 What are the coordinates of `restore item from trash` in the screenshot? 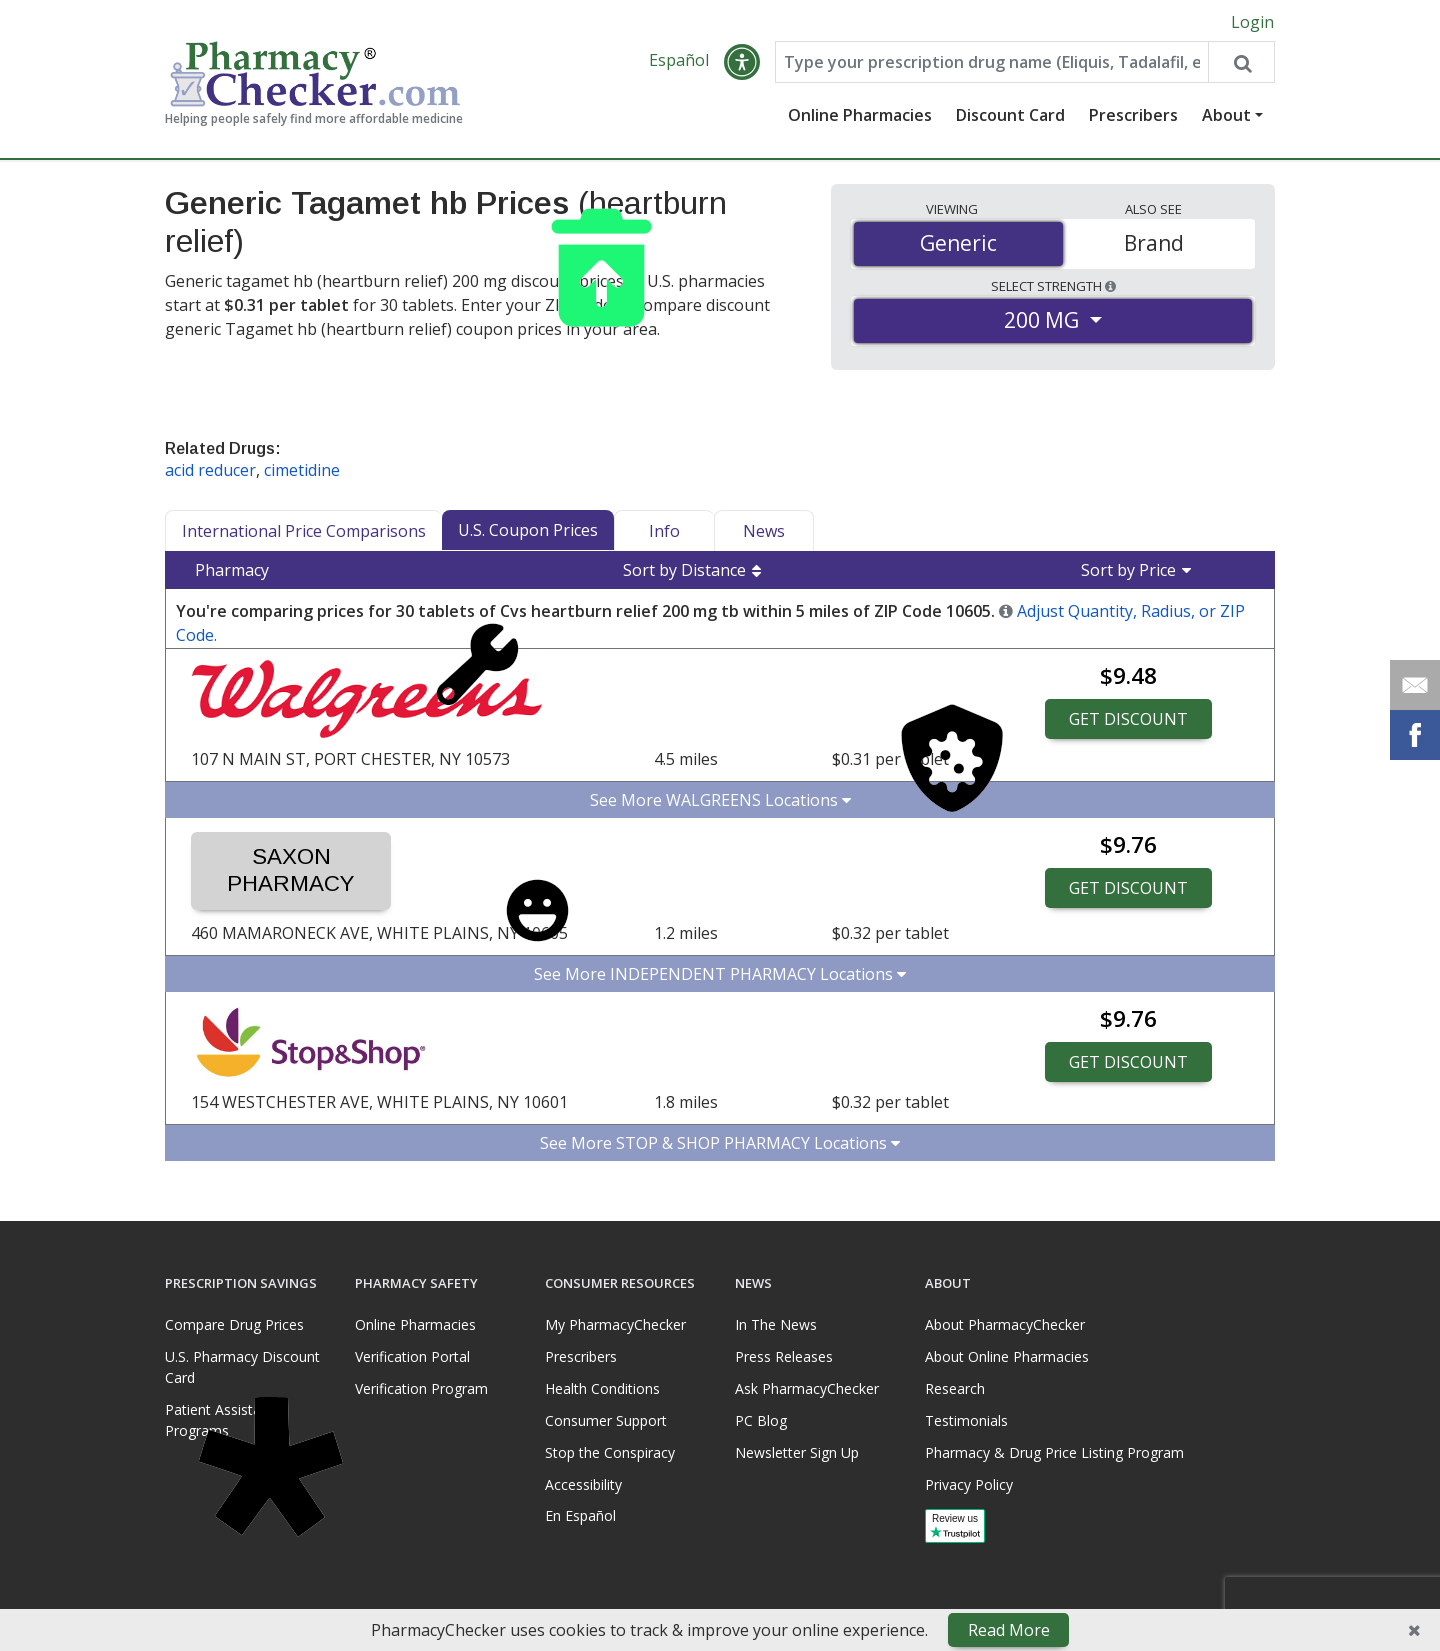 It's located at (601, 269).